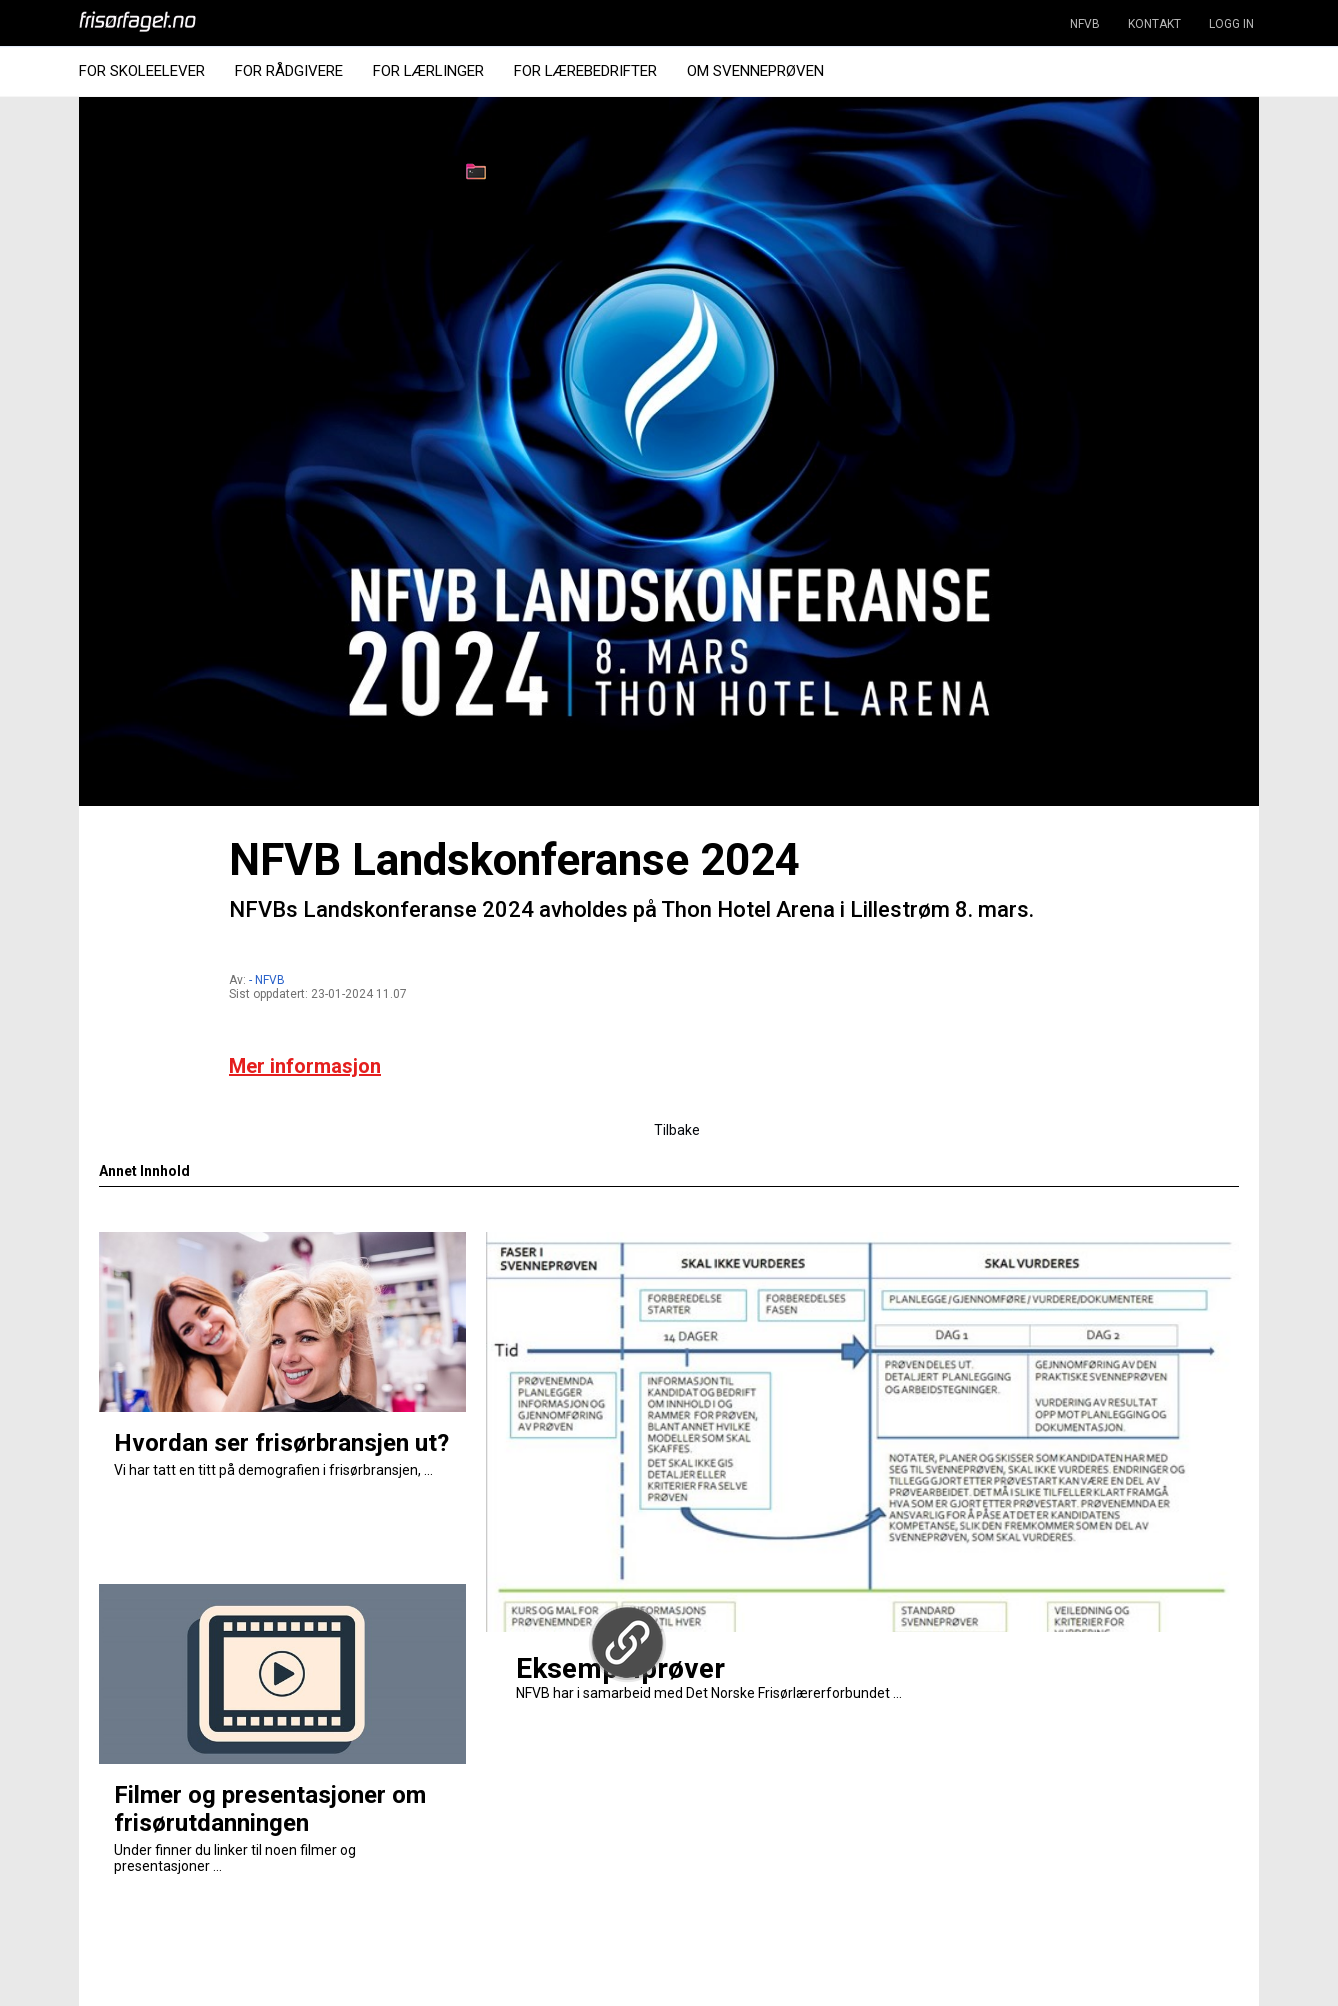 The width and height of the screenshot is (1338, 2006). Describe the element at coordinates (476, 172) in the screenshot. I see `open hyper terminal project folder` at that location.